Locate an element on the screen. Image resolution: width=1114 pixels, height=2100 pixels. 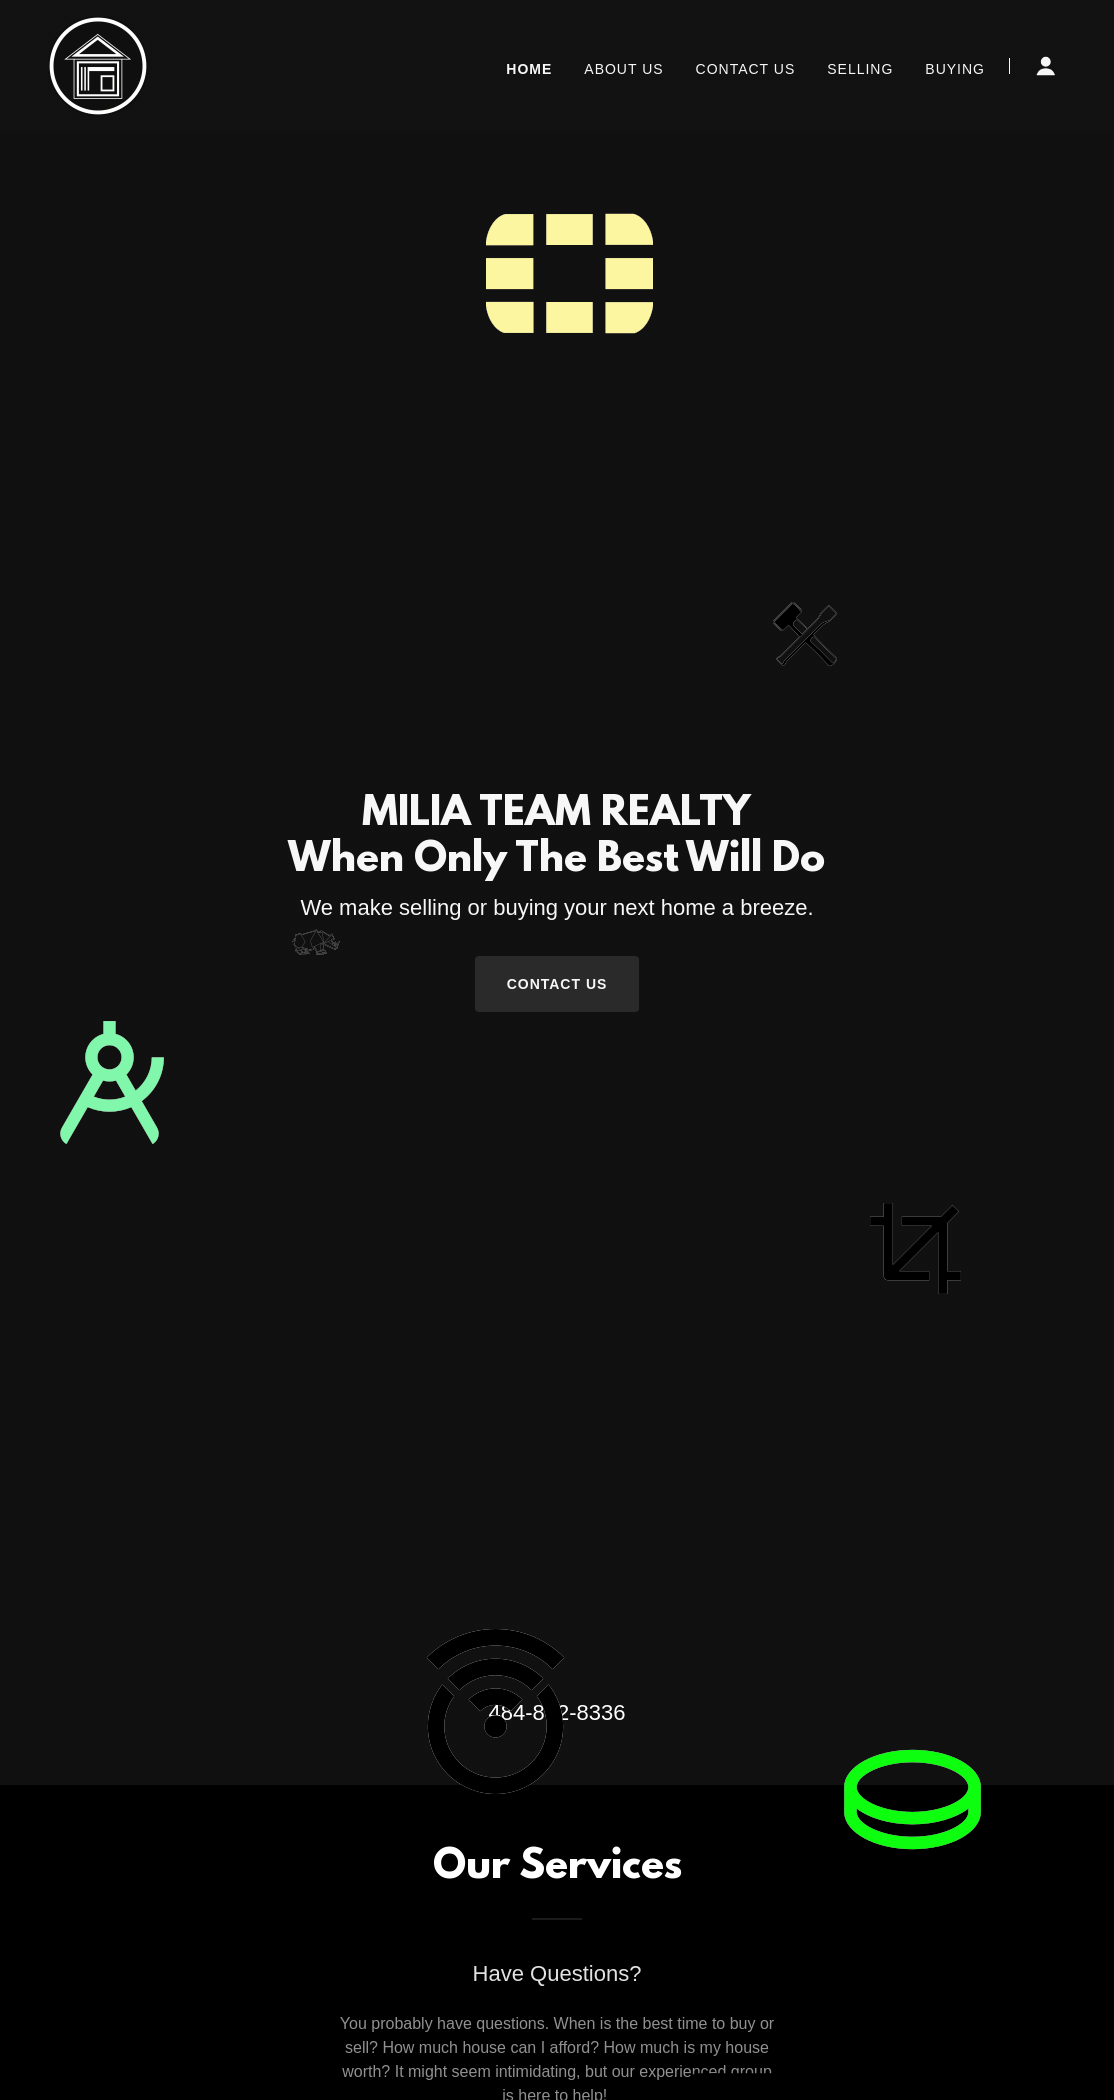
supercrease brand logo is located at coordinates (316, 942).